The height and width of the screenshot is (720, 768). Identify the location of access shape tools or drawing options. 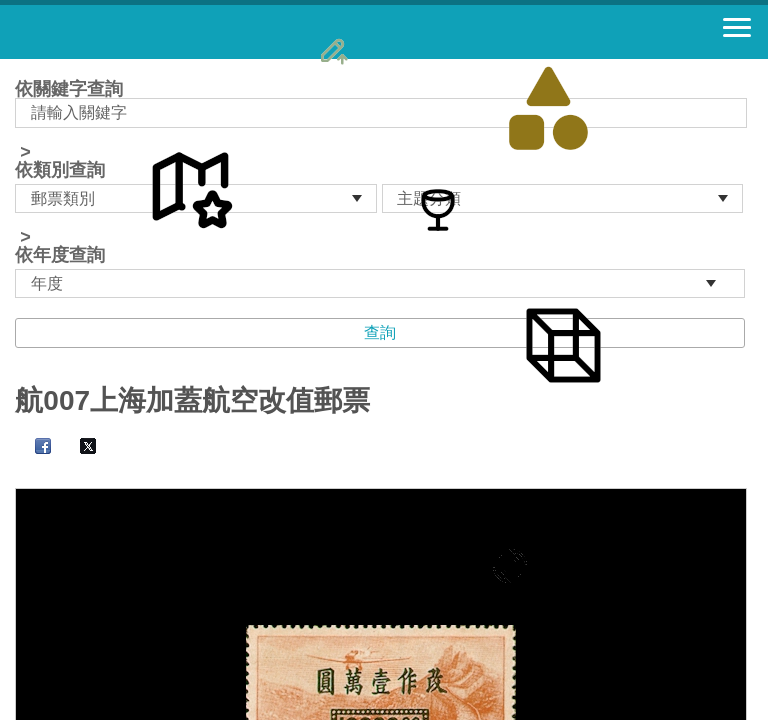
(548, 110).